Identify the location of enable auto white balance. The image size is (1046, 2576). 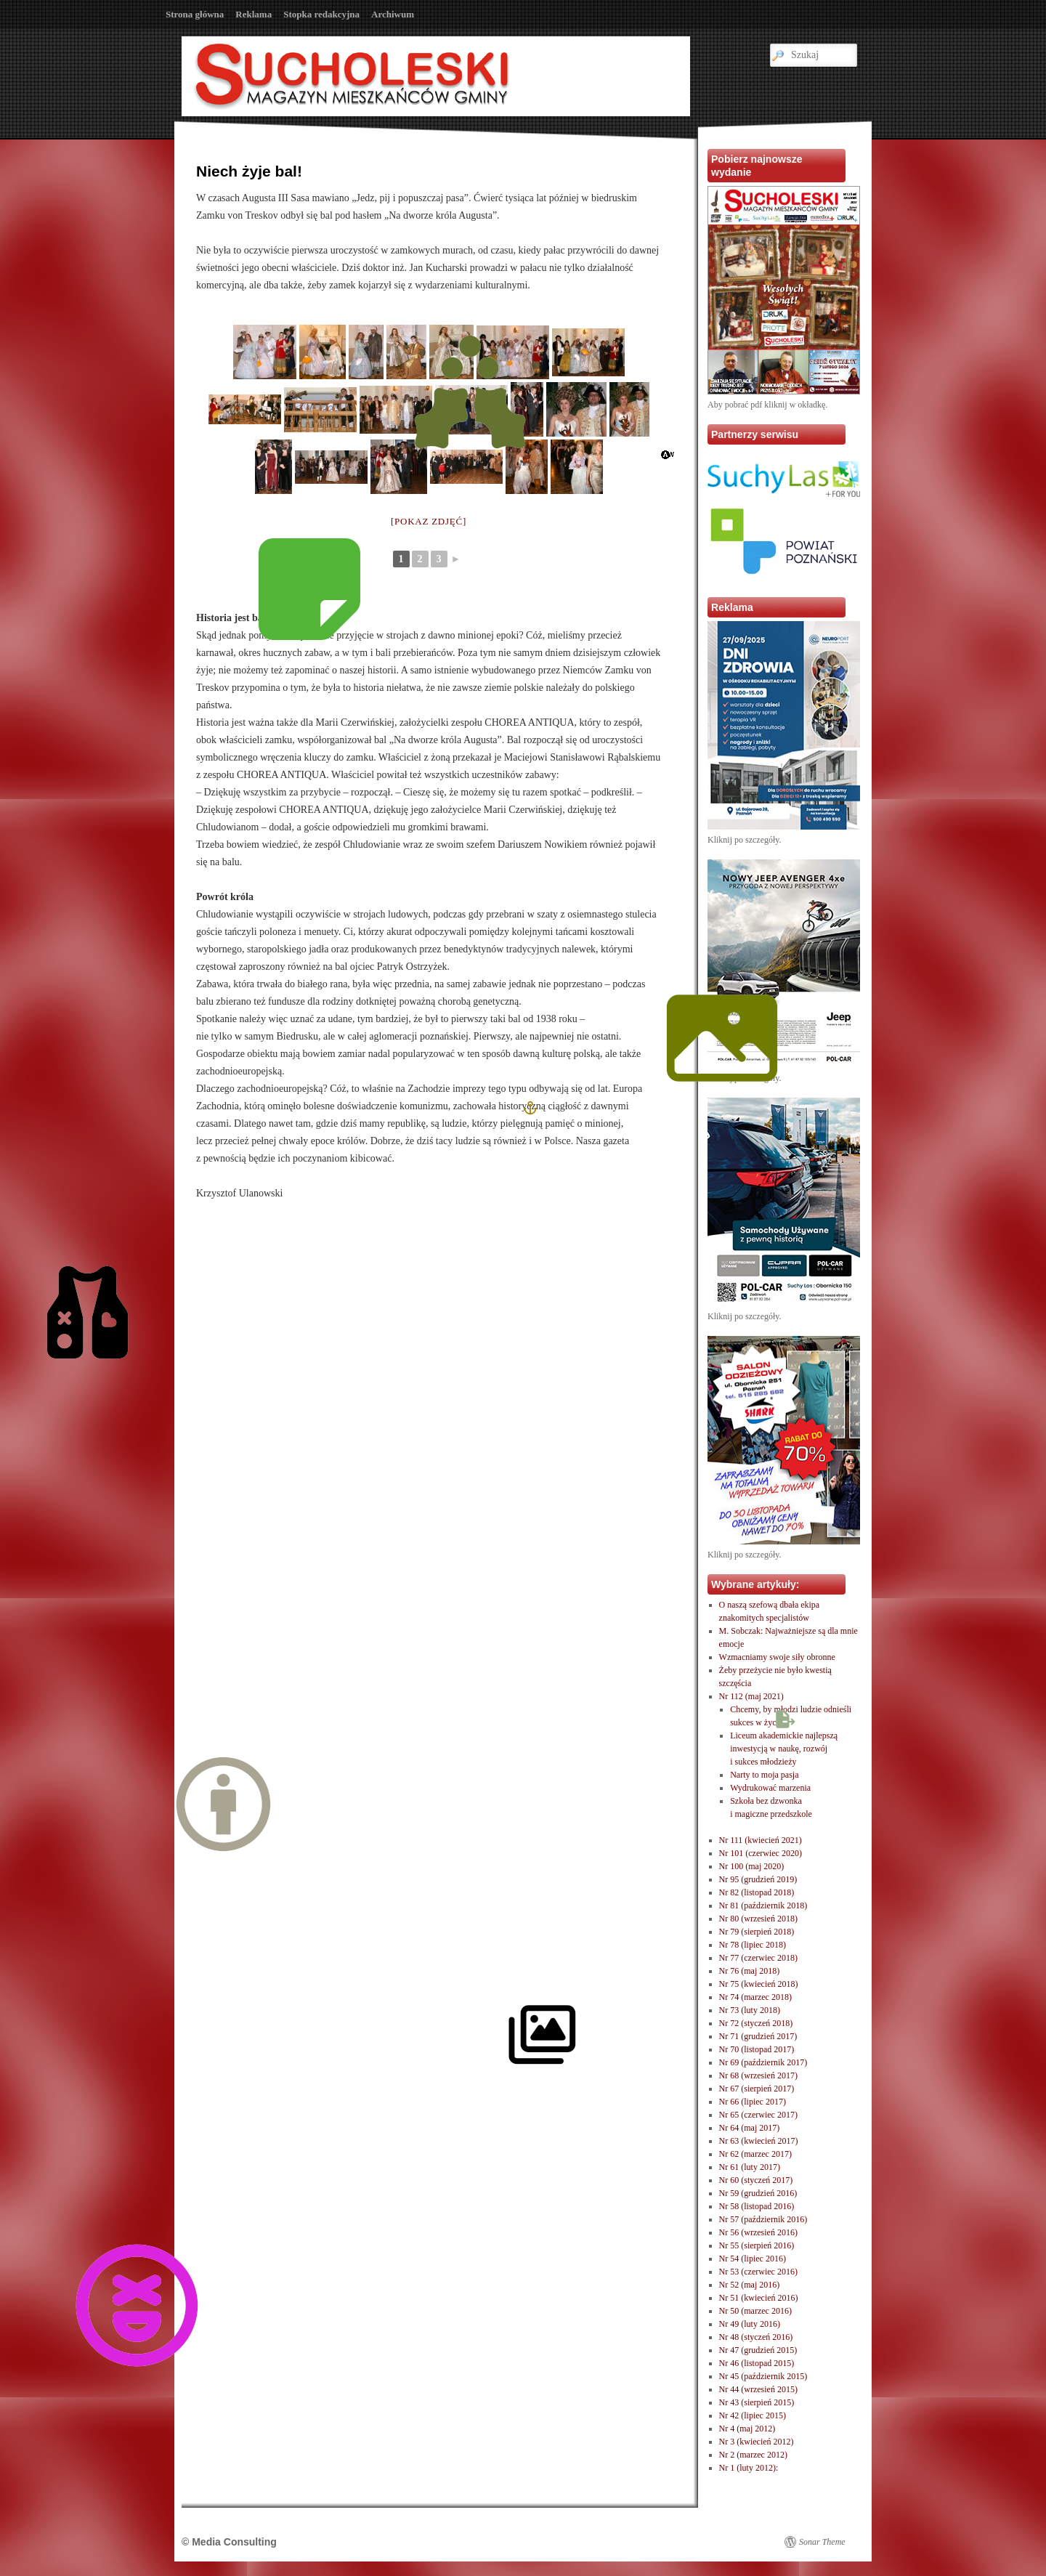
(668, 455).